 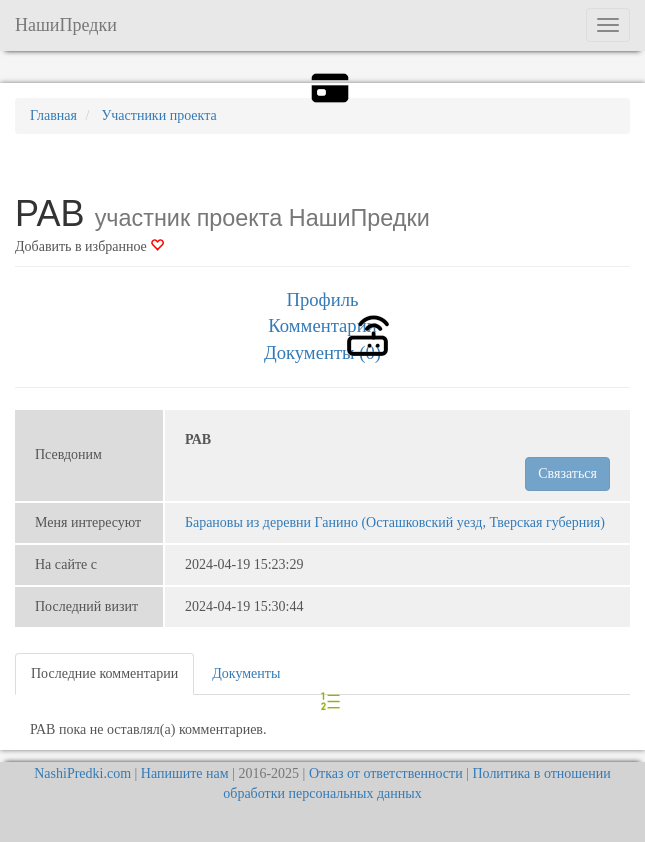 What do you see at coordinates (330, 88) in the screenshot?
I see `manage payment methods` at bounding box center [330, 88].